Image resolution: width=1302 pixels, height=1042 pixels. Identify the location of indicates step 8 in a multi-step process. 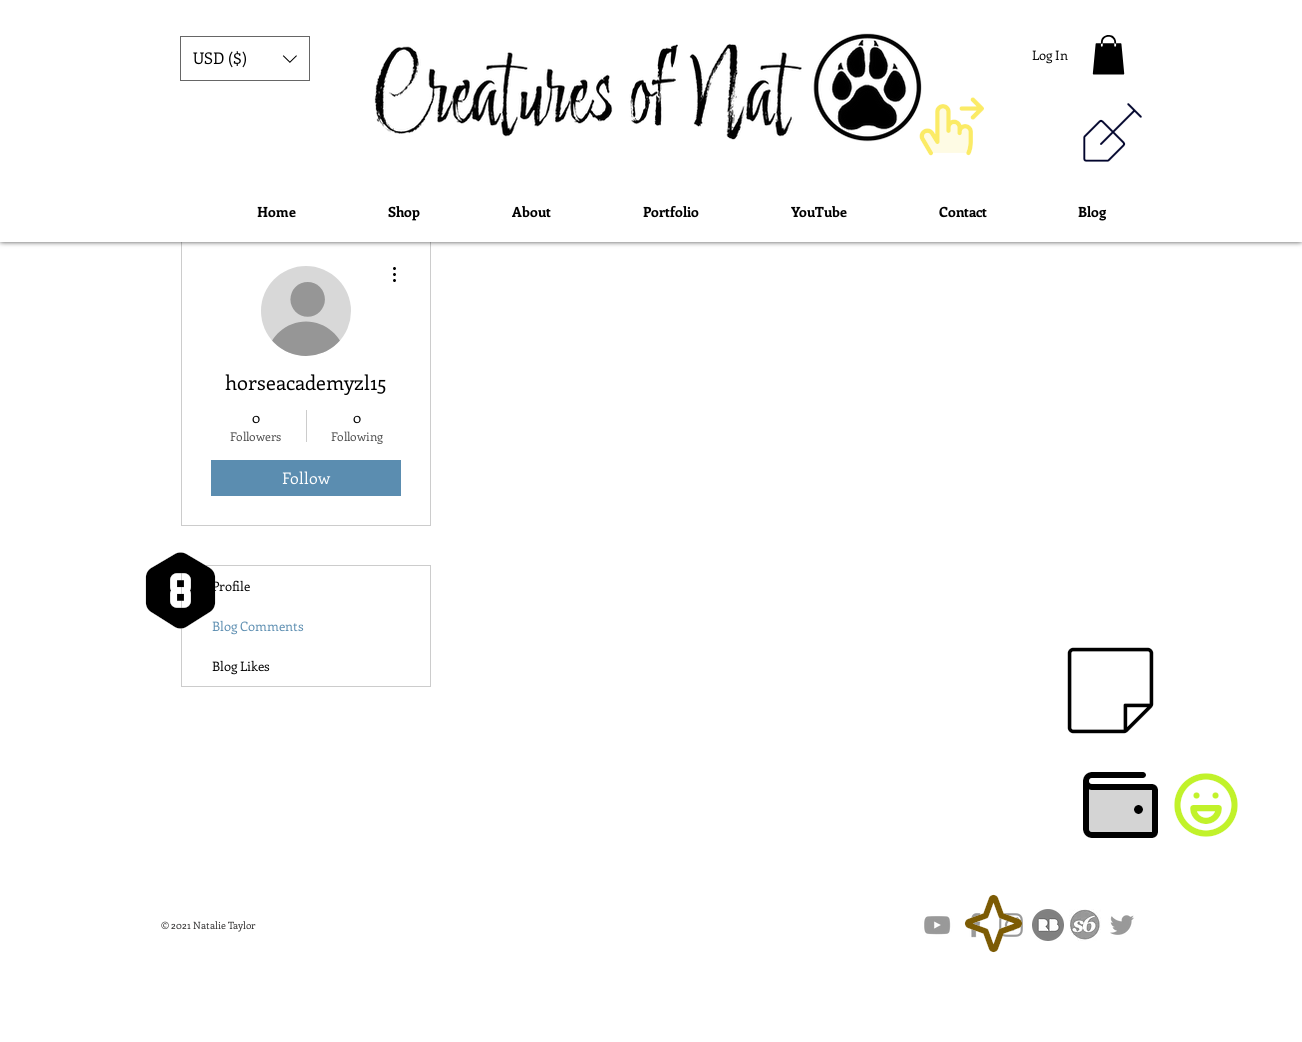
(180, 590).